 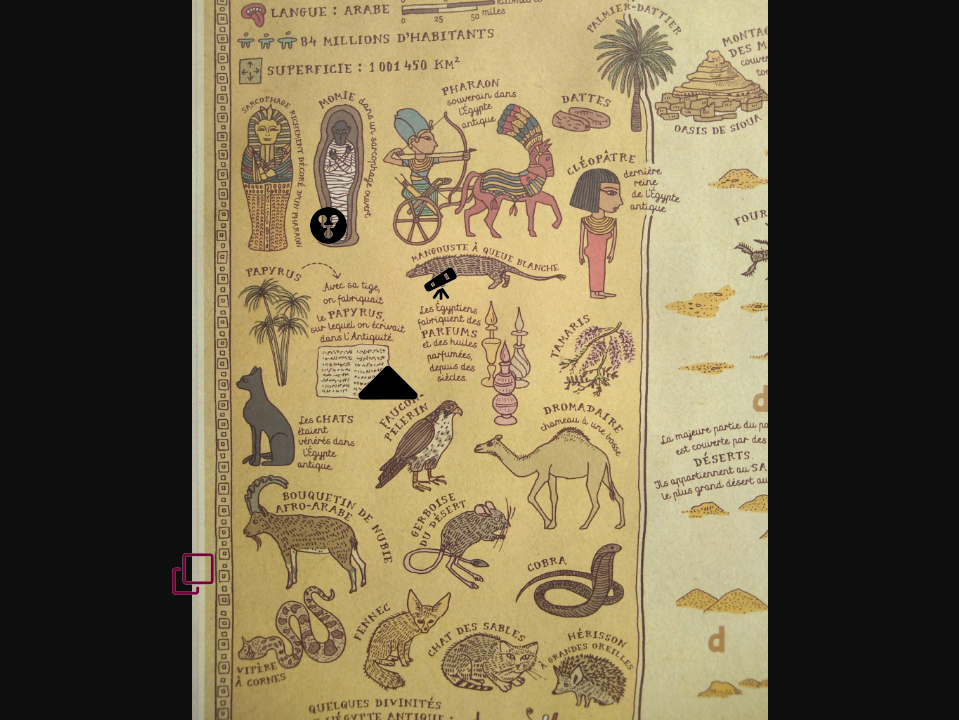 I want to click on explore or discover new content, so click(x=440, y=283).